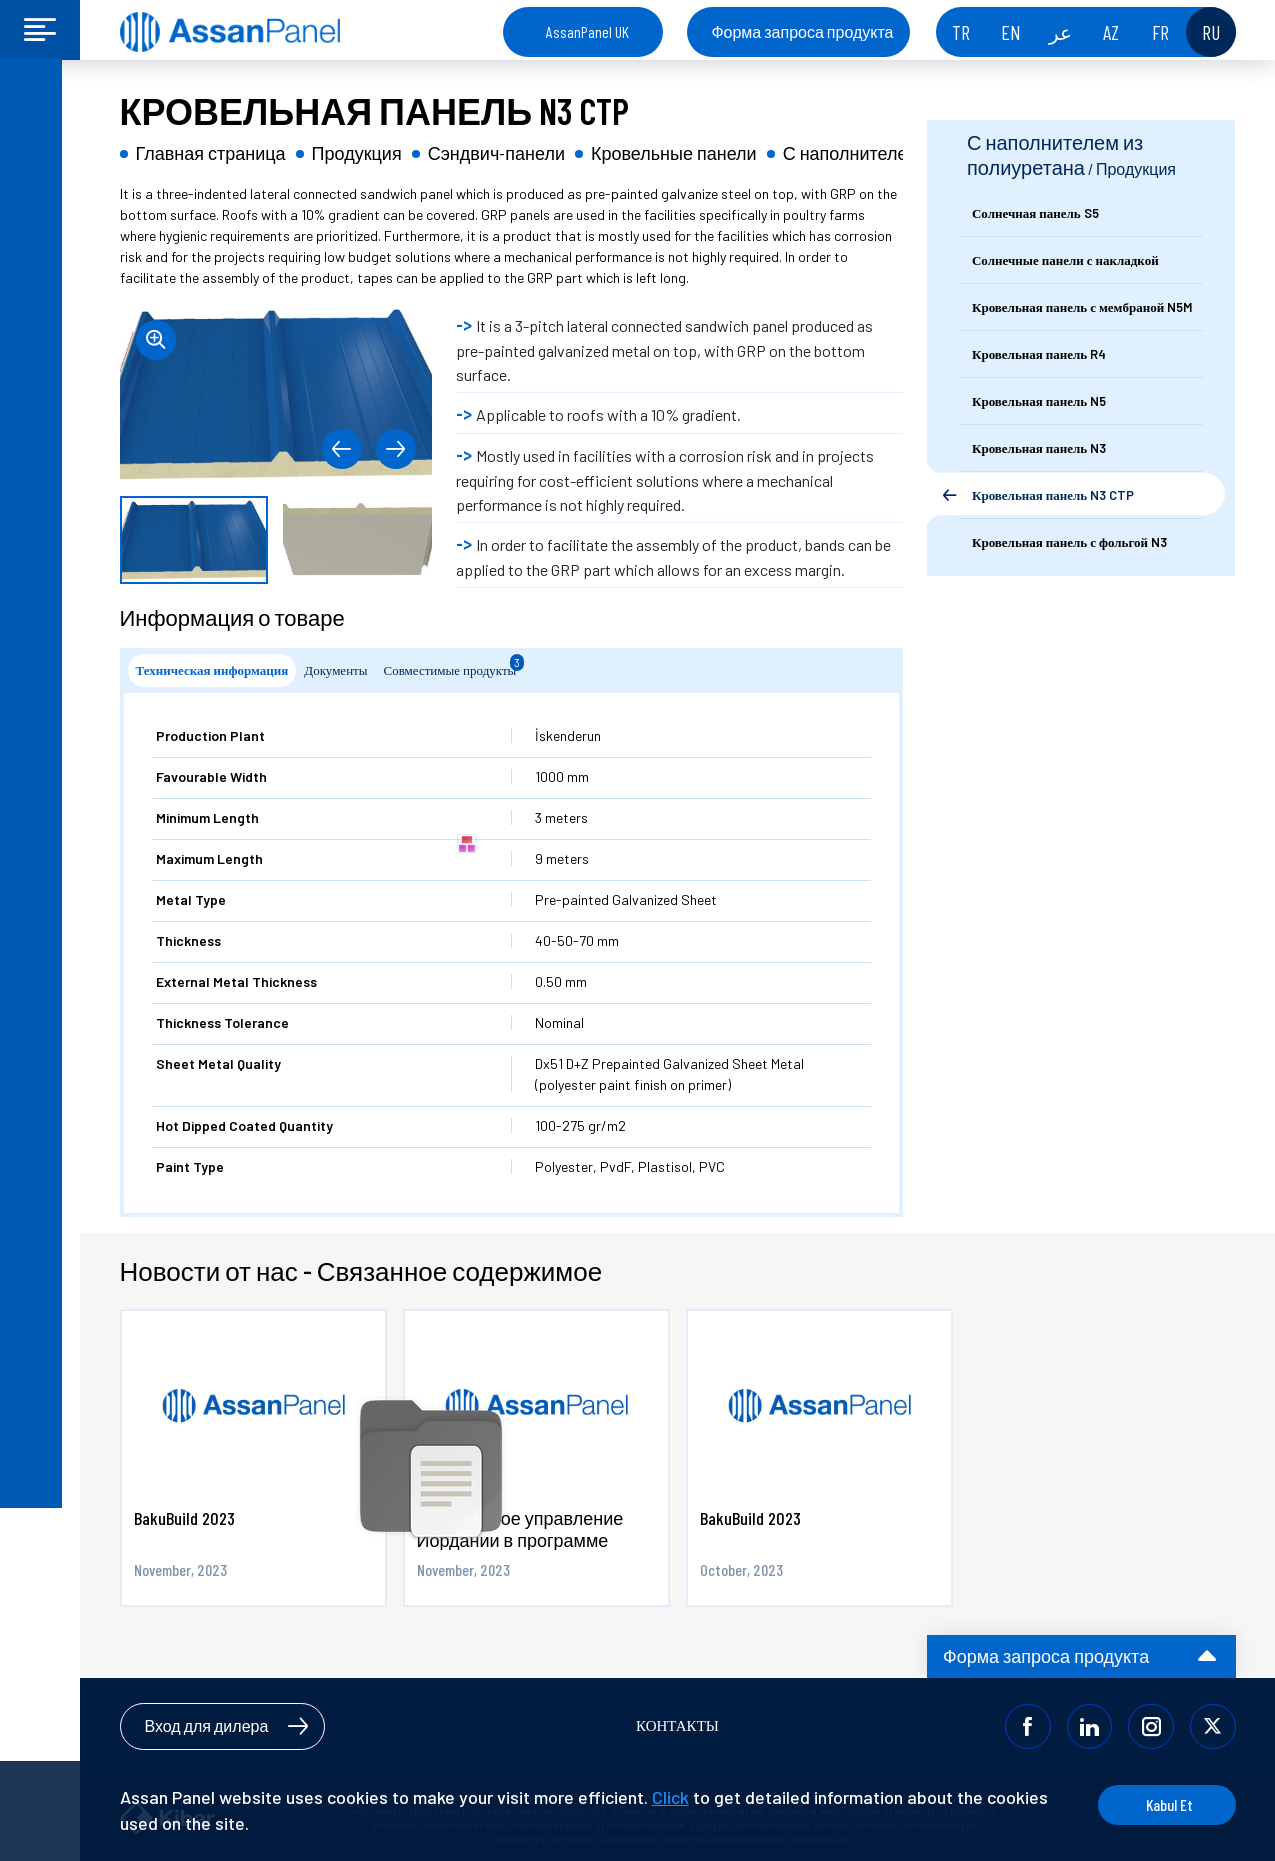  I want to click on open a file or document, so click(431, 1466).